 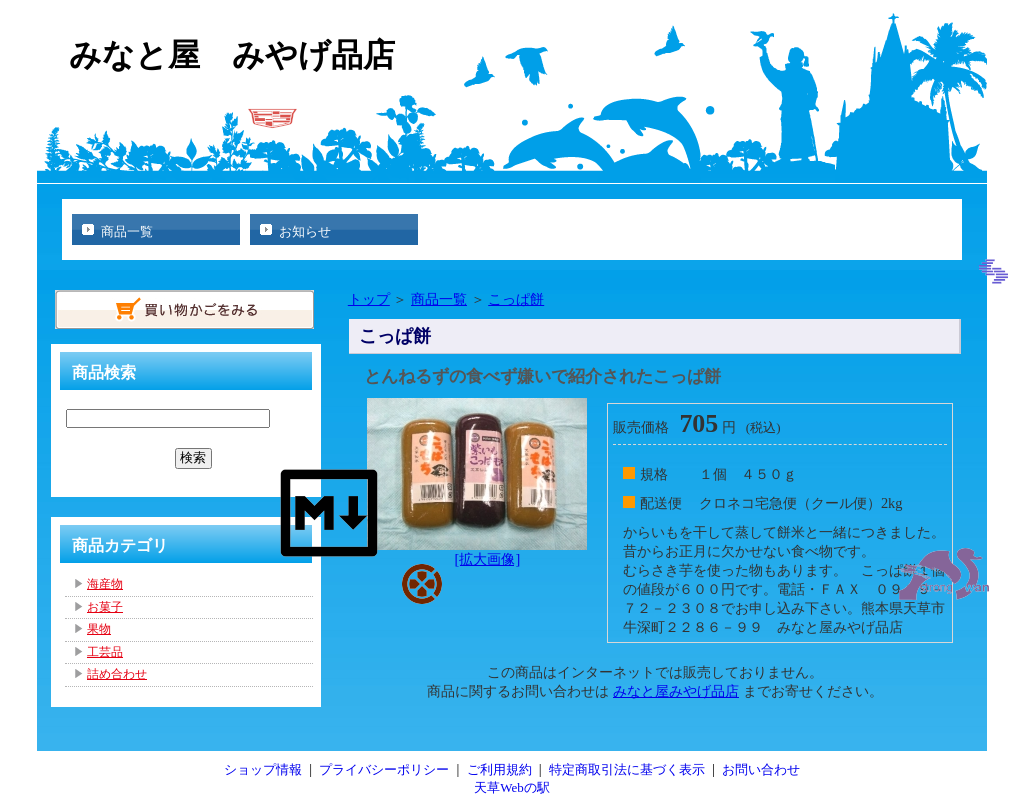 I want to click on indicates markdown formatting is available, so click(x=329, y=513).